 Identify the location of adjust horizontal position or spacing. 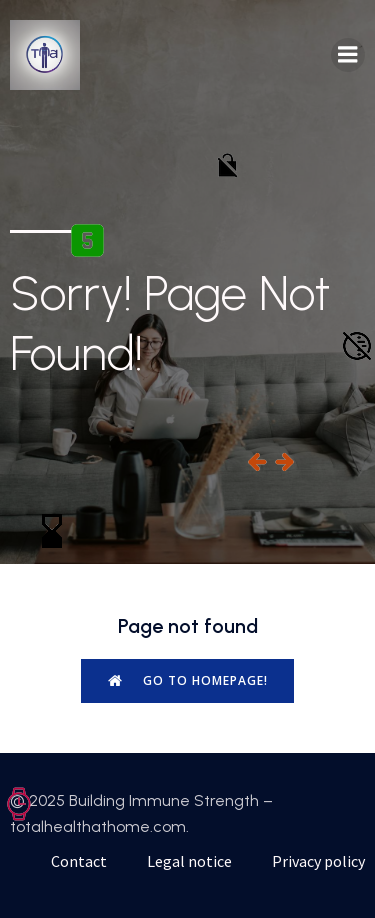
(271, 462).